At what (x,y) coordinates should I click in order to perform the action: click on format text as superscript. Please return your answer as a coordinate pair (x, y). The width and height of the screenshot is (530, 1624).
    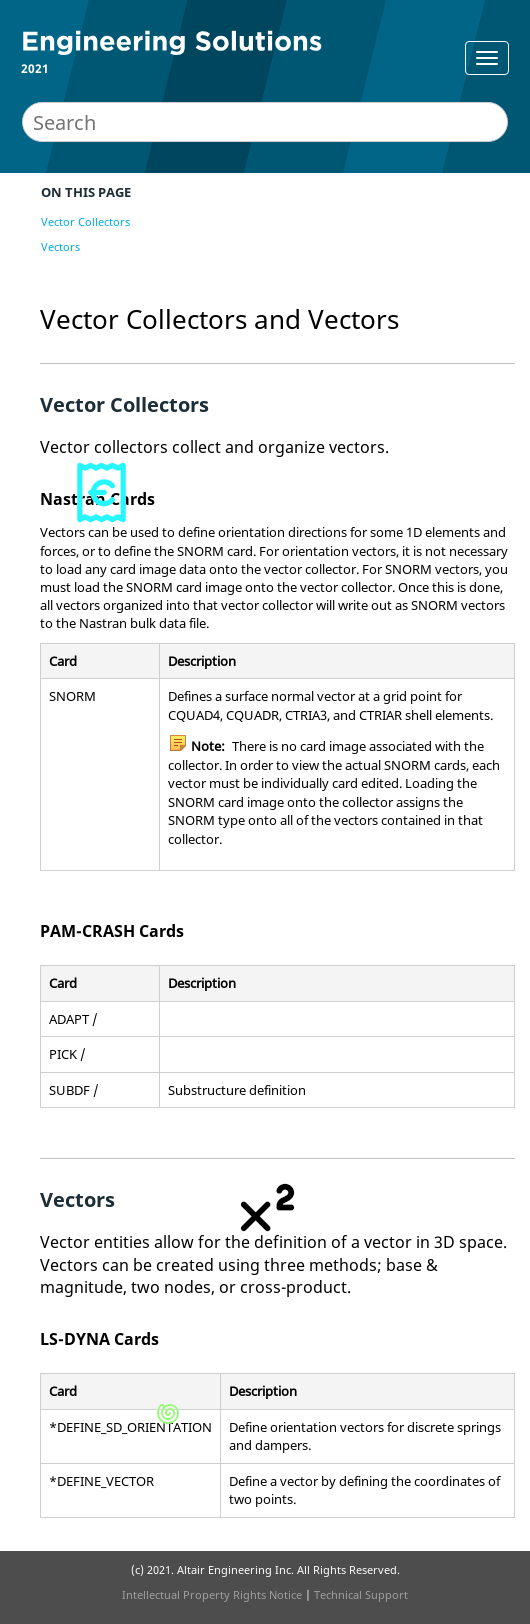
    Looking at the image, I should click on (267, 1207).